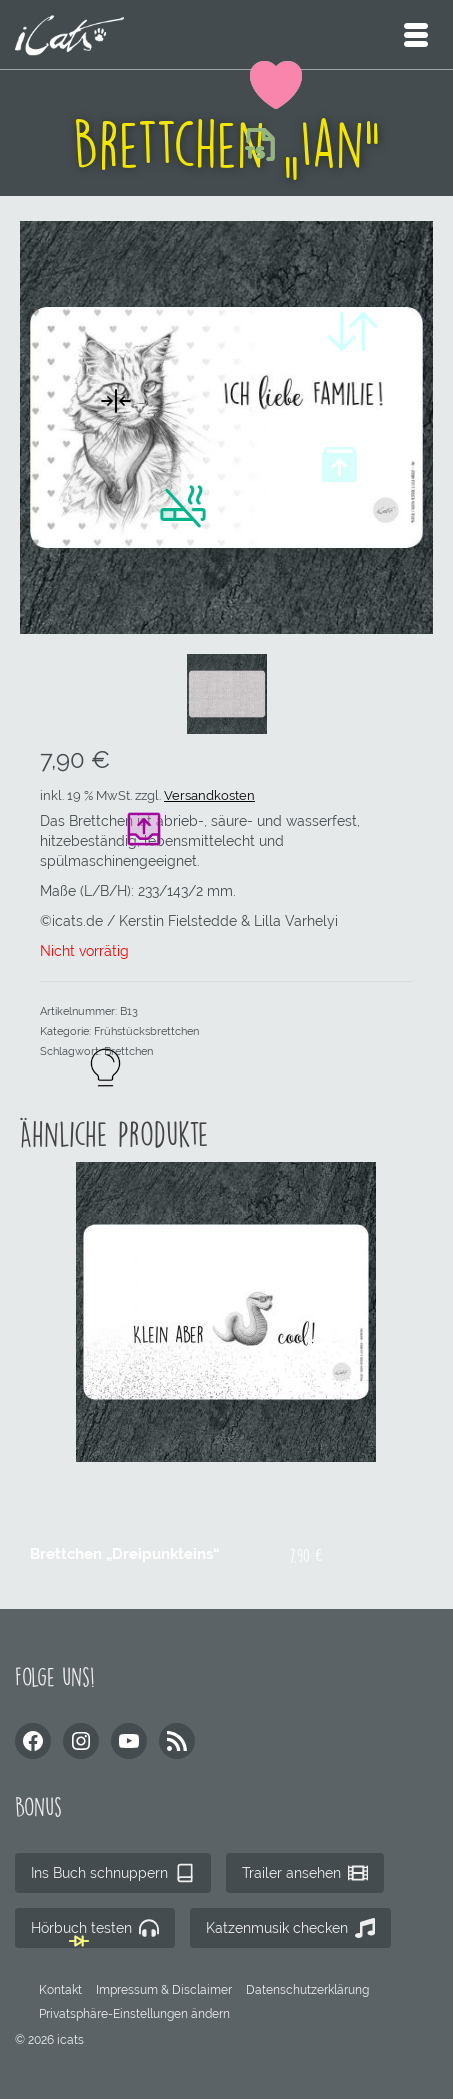 This screenshot has width=453, height=2099. What do you see at coordinates (144, 829) in the screenshot?
I see `upload a file from your device` at bounding box center [144, 829].